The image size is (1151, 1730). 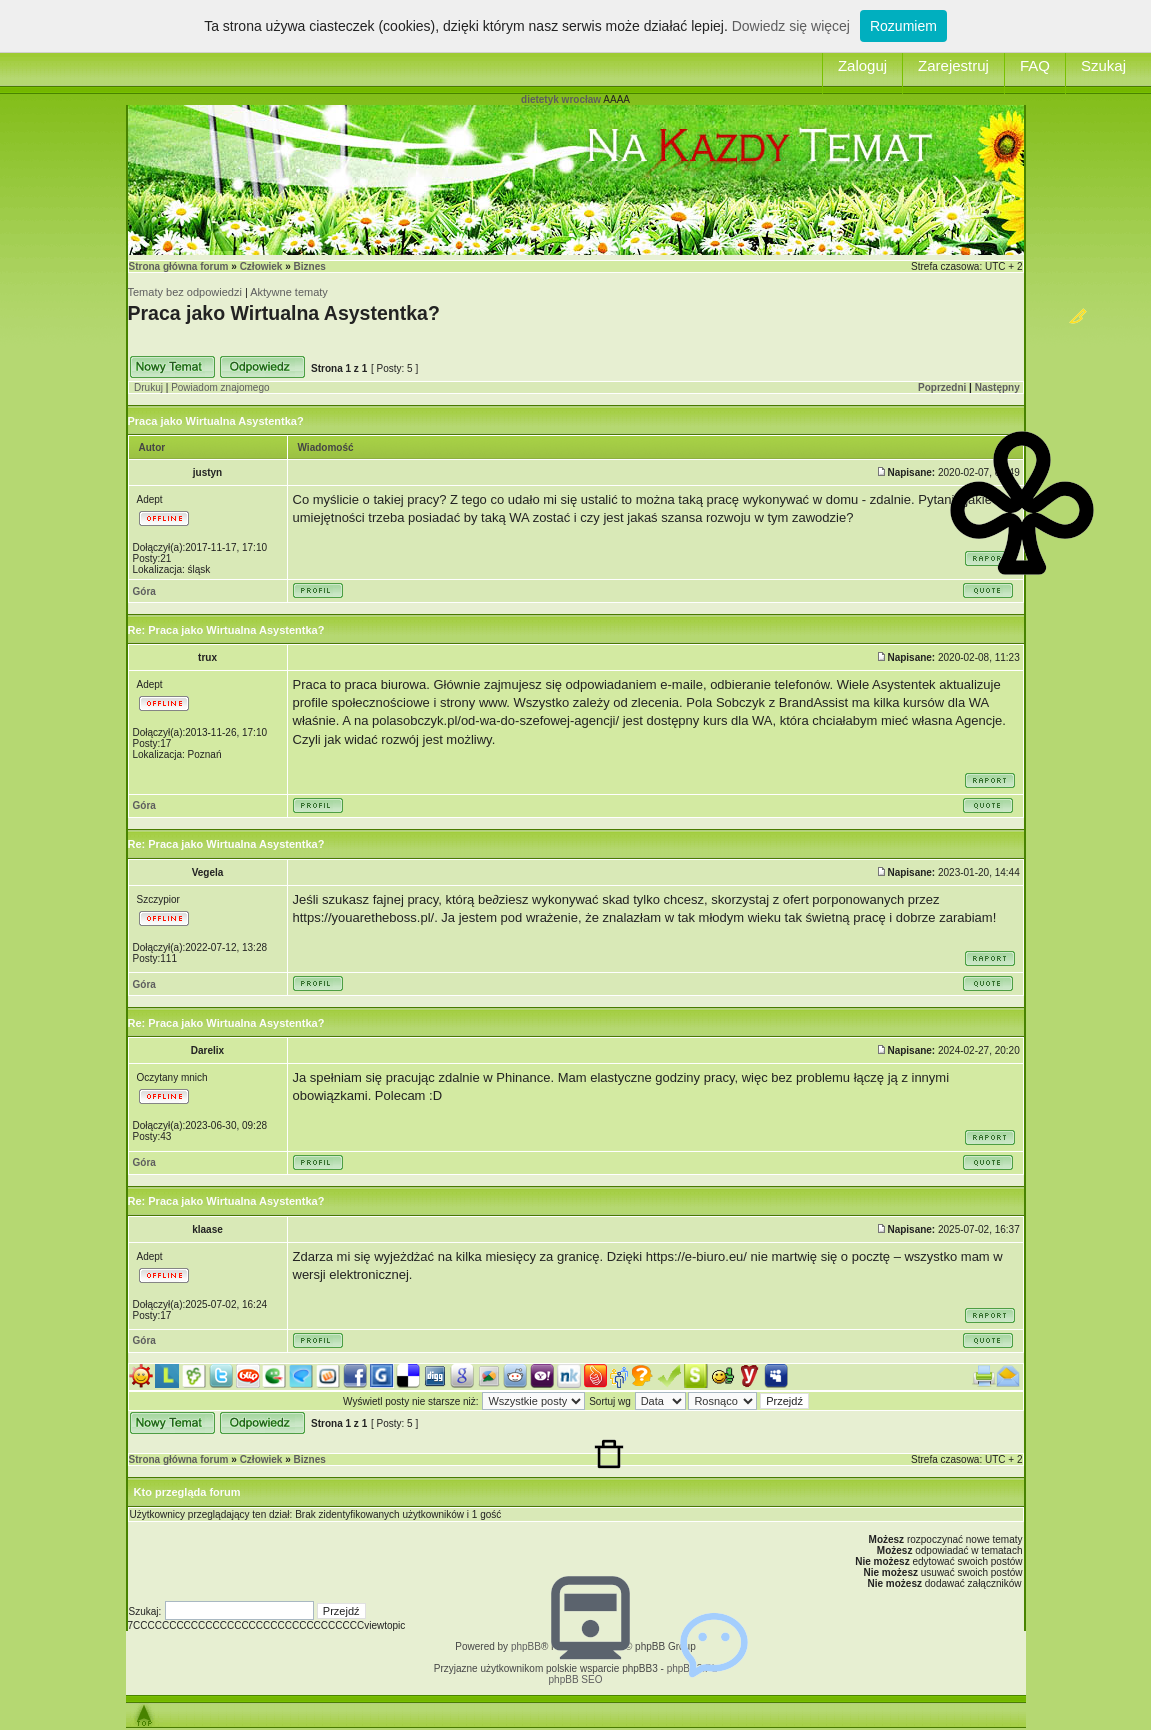 What do you see at coordinates (1078, 316) in the screenshot?
I see `slice or cut selected elements` at bounding box center [1078, 316].